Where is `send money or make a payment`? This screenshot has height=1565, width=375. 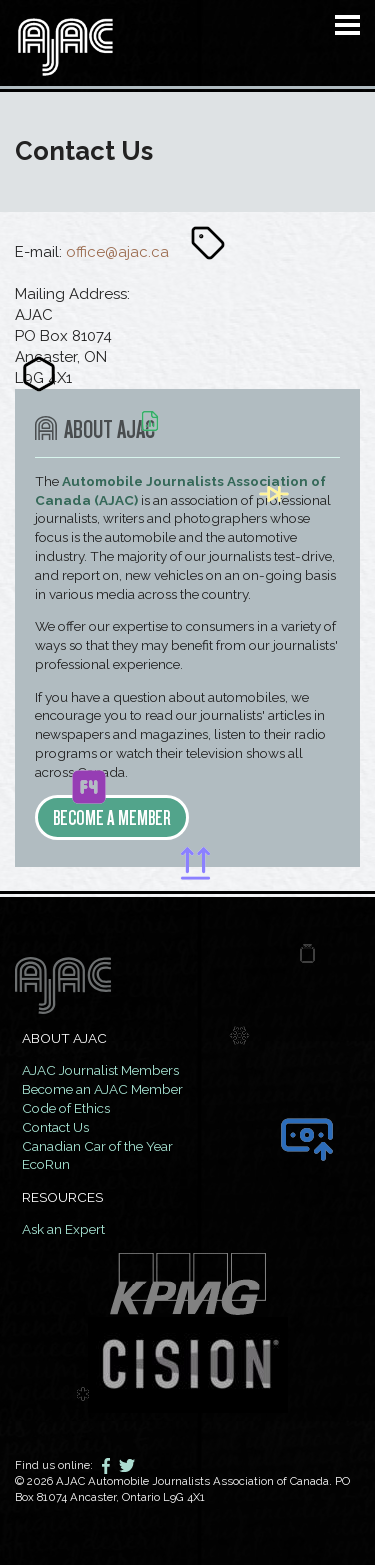
send money or make a payment is located at coordinates (307, 1135).